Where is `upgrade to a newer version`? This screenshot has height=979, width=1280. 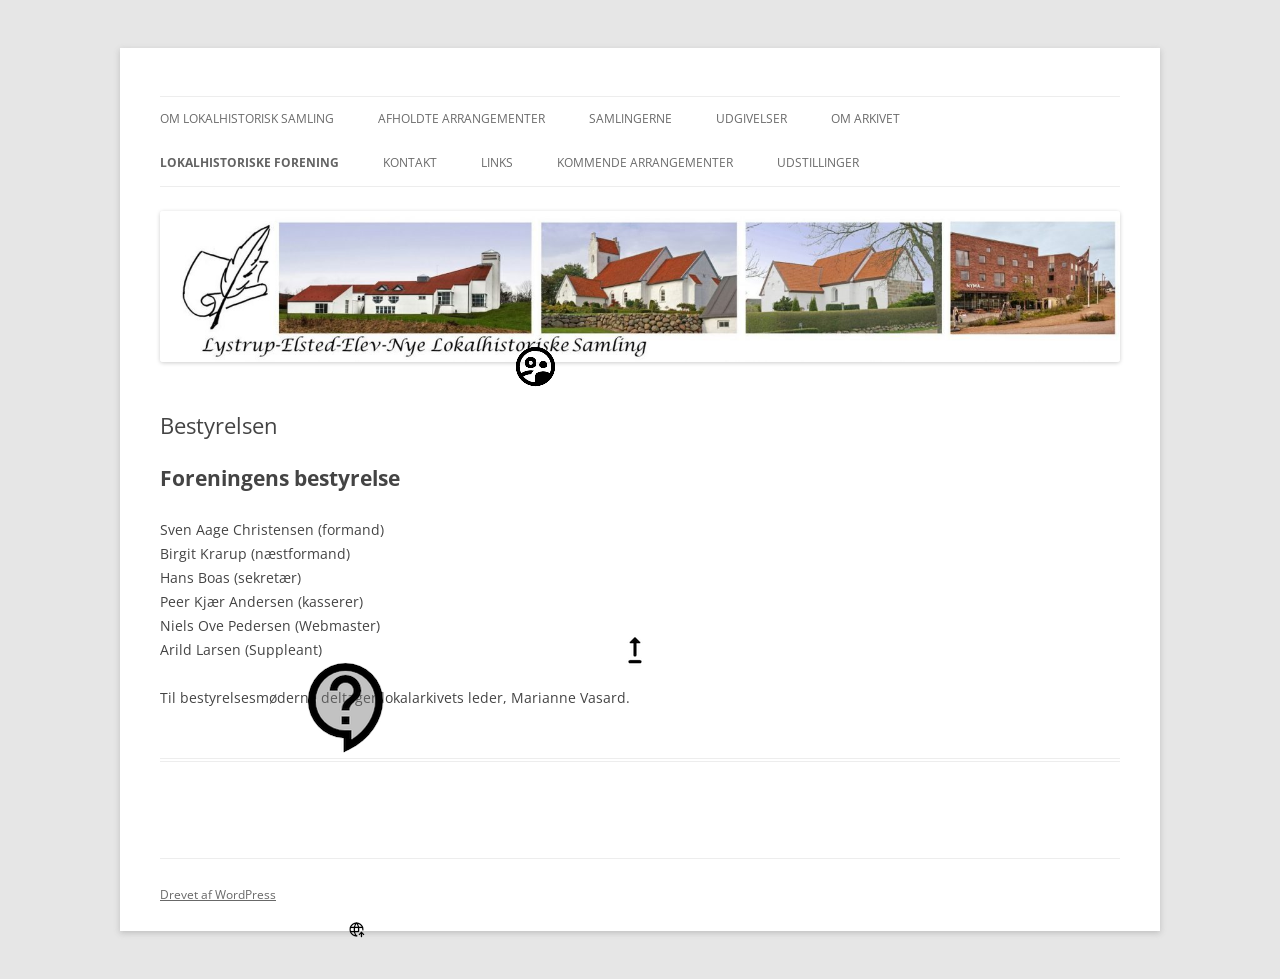
upgrade to a newer version is located at coordinates (635, 650).